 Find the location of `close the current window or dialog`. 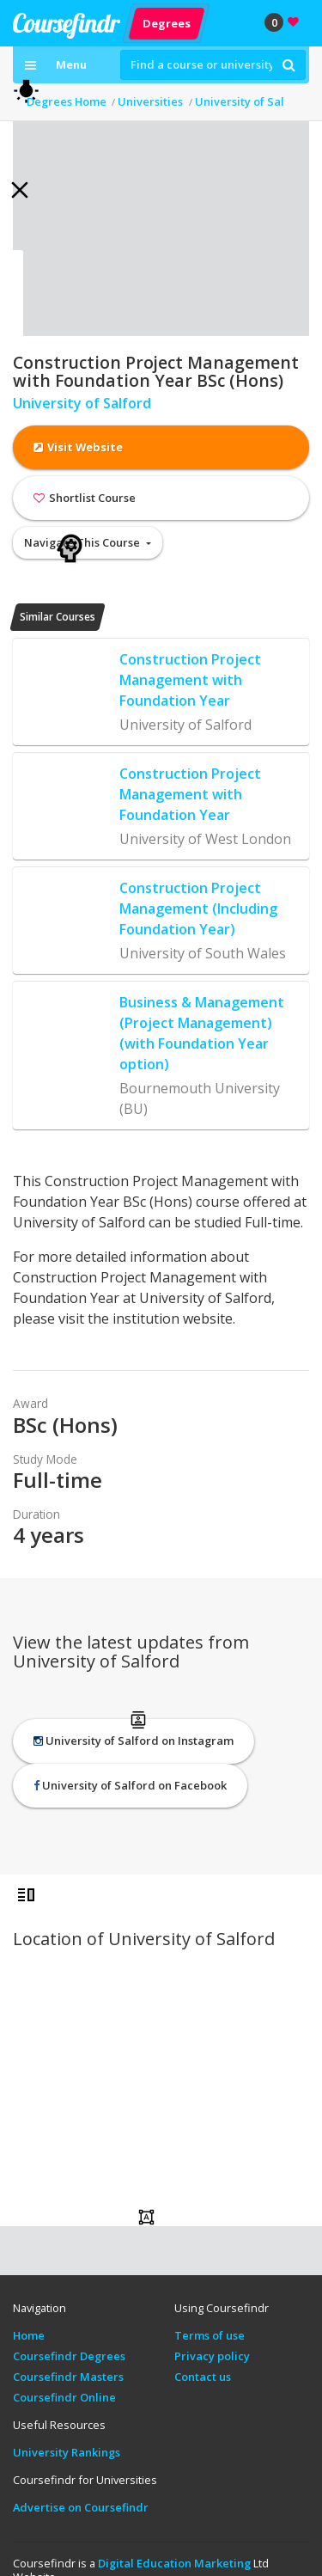

close the current window or dialog is located at coordinates (20, 190).